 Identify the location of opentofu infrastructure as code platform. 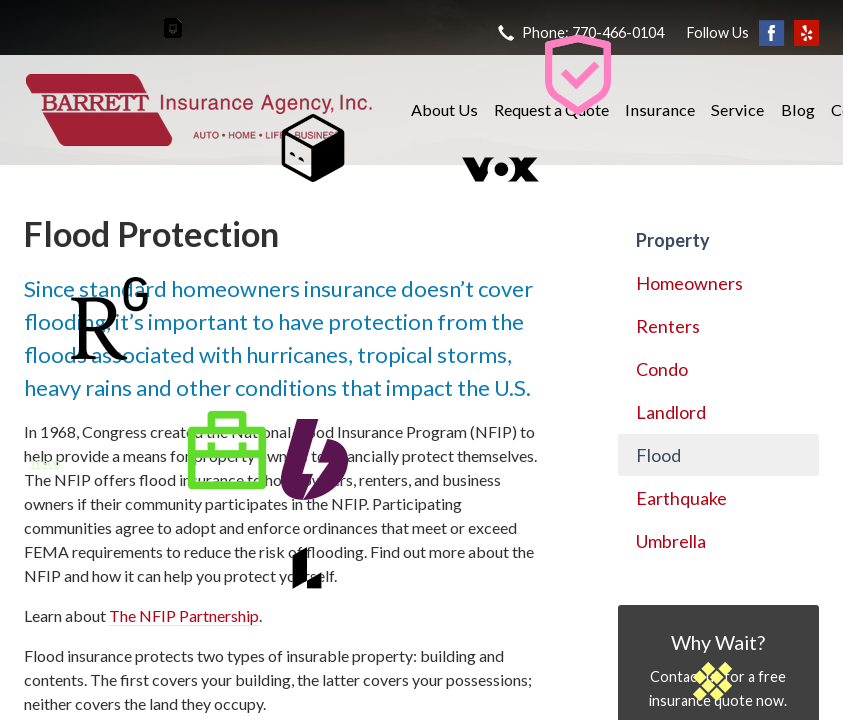
(313, 148).